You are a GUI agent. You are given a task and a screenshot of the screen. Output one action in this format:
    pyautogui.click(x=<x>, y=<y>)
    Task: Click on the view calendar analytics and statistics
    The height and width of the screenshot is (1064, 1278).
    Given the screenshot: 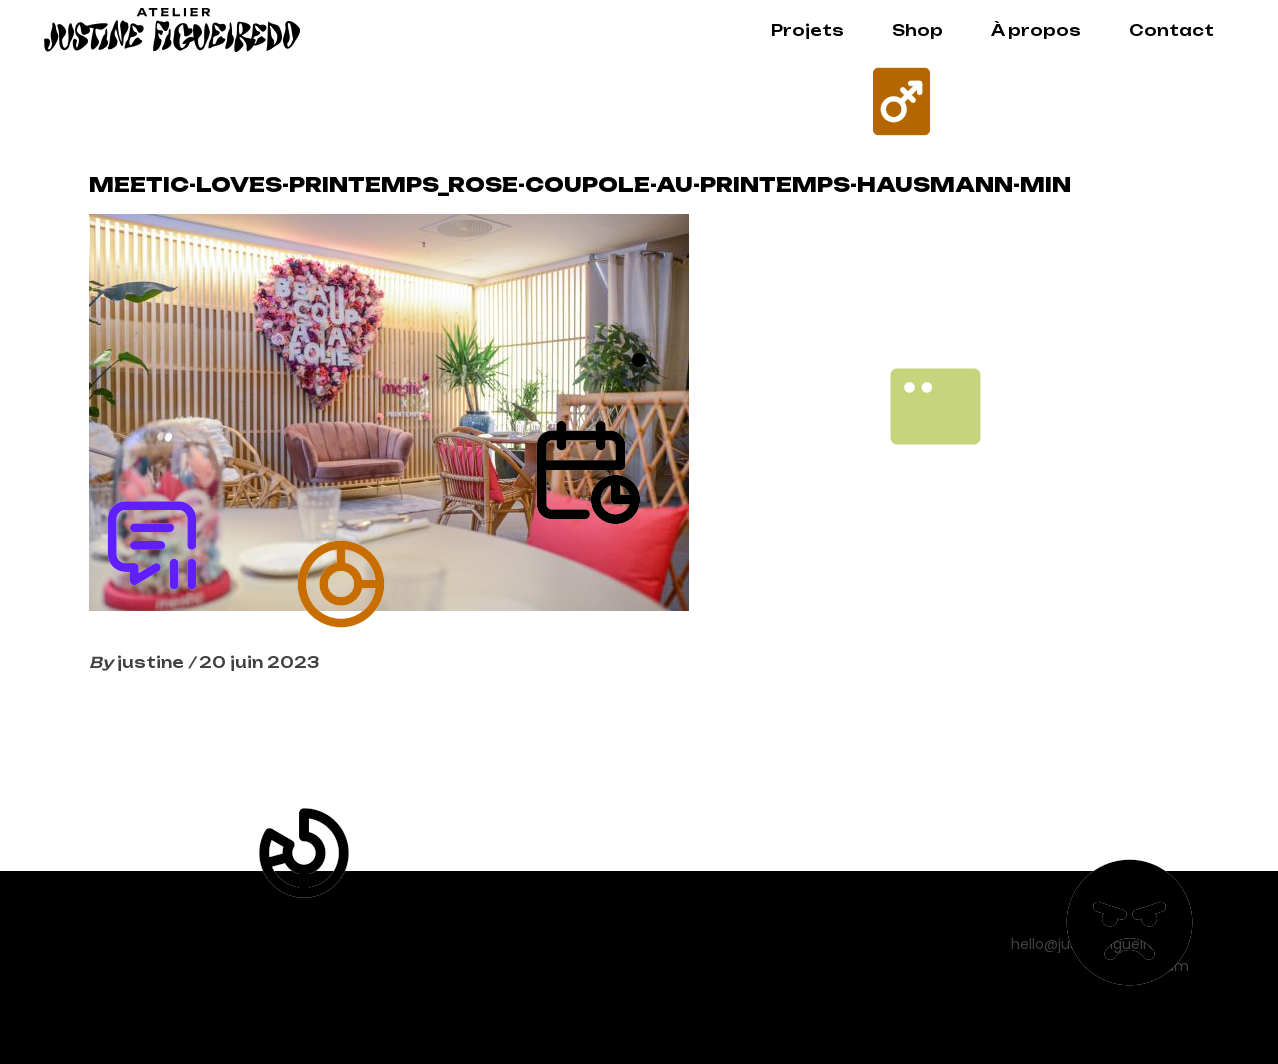 What is the action you would take?
    pyautogui.click(x=586, y=470)
    